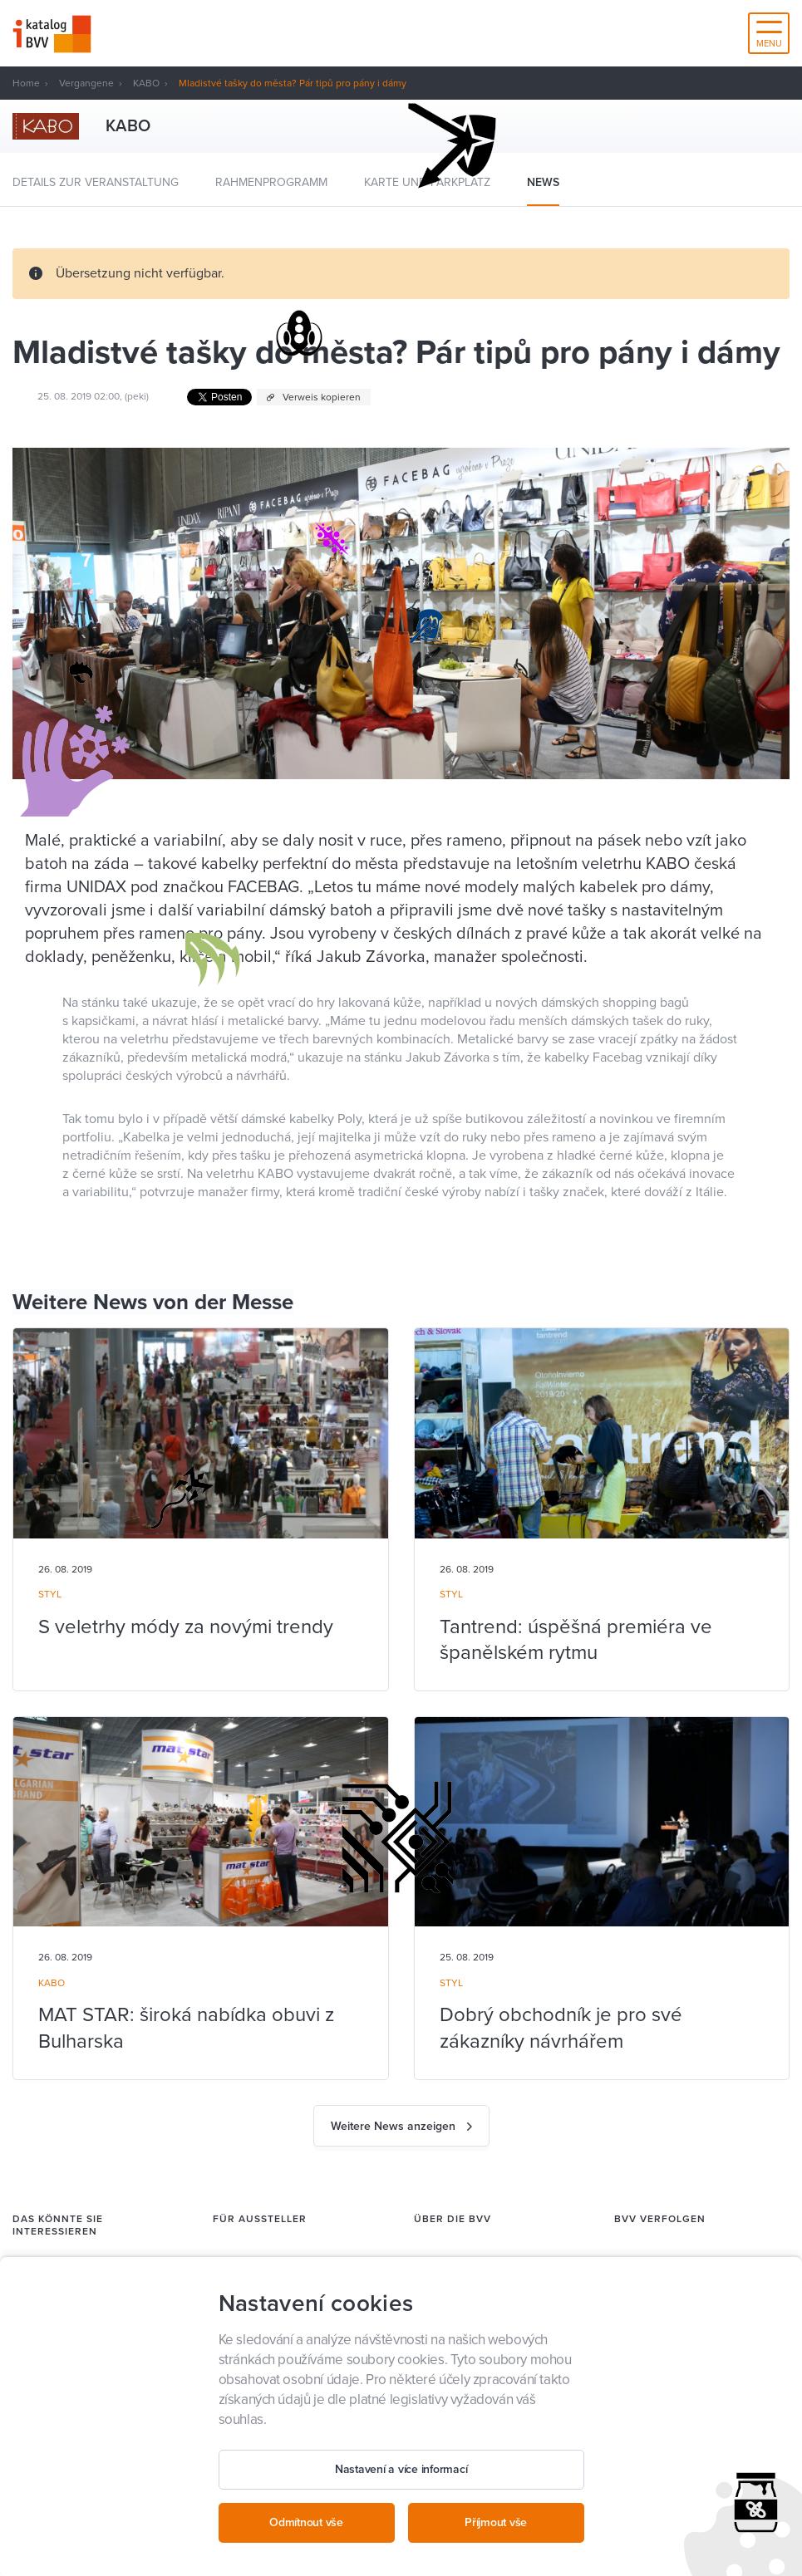 This screenshot has width=802, height=2576. What do you see at coordinates (332, 538) in the screenshot?
I see `indicates a bleeding or infection status effect` at bounding box center [332, 538].